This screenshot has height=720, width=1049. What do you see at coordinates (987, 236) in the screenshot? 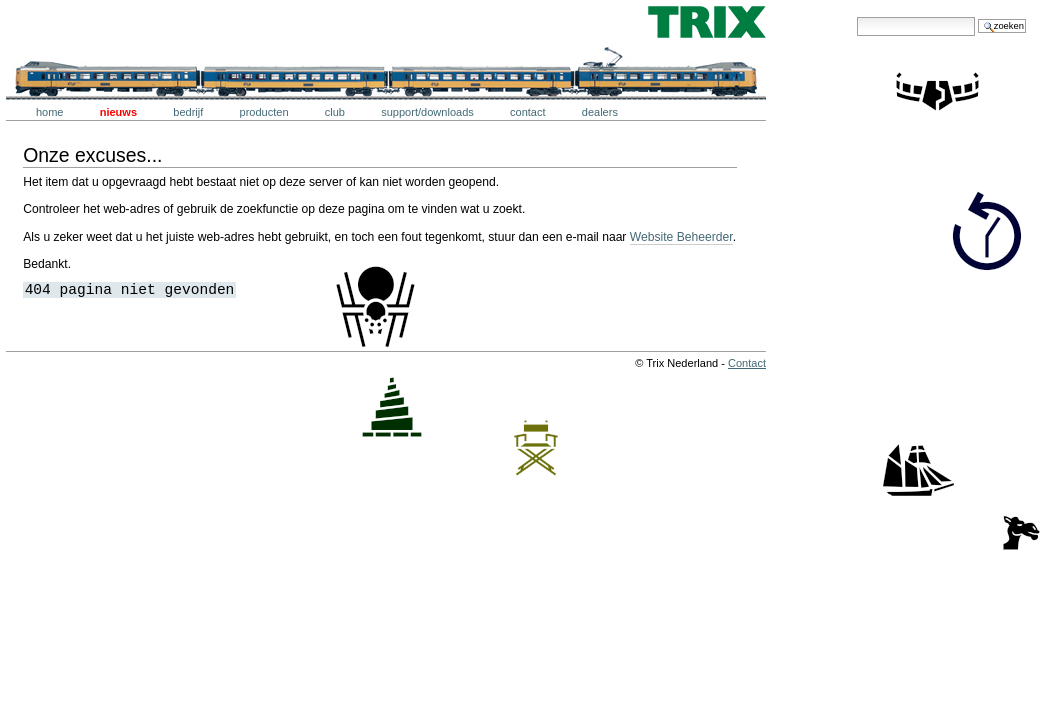
I see `undo or revert to a previous state` at bounding box center [987, 236].